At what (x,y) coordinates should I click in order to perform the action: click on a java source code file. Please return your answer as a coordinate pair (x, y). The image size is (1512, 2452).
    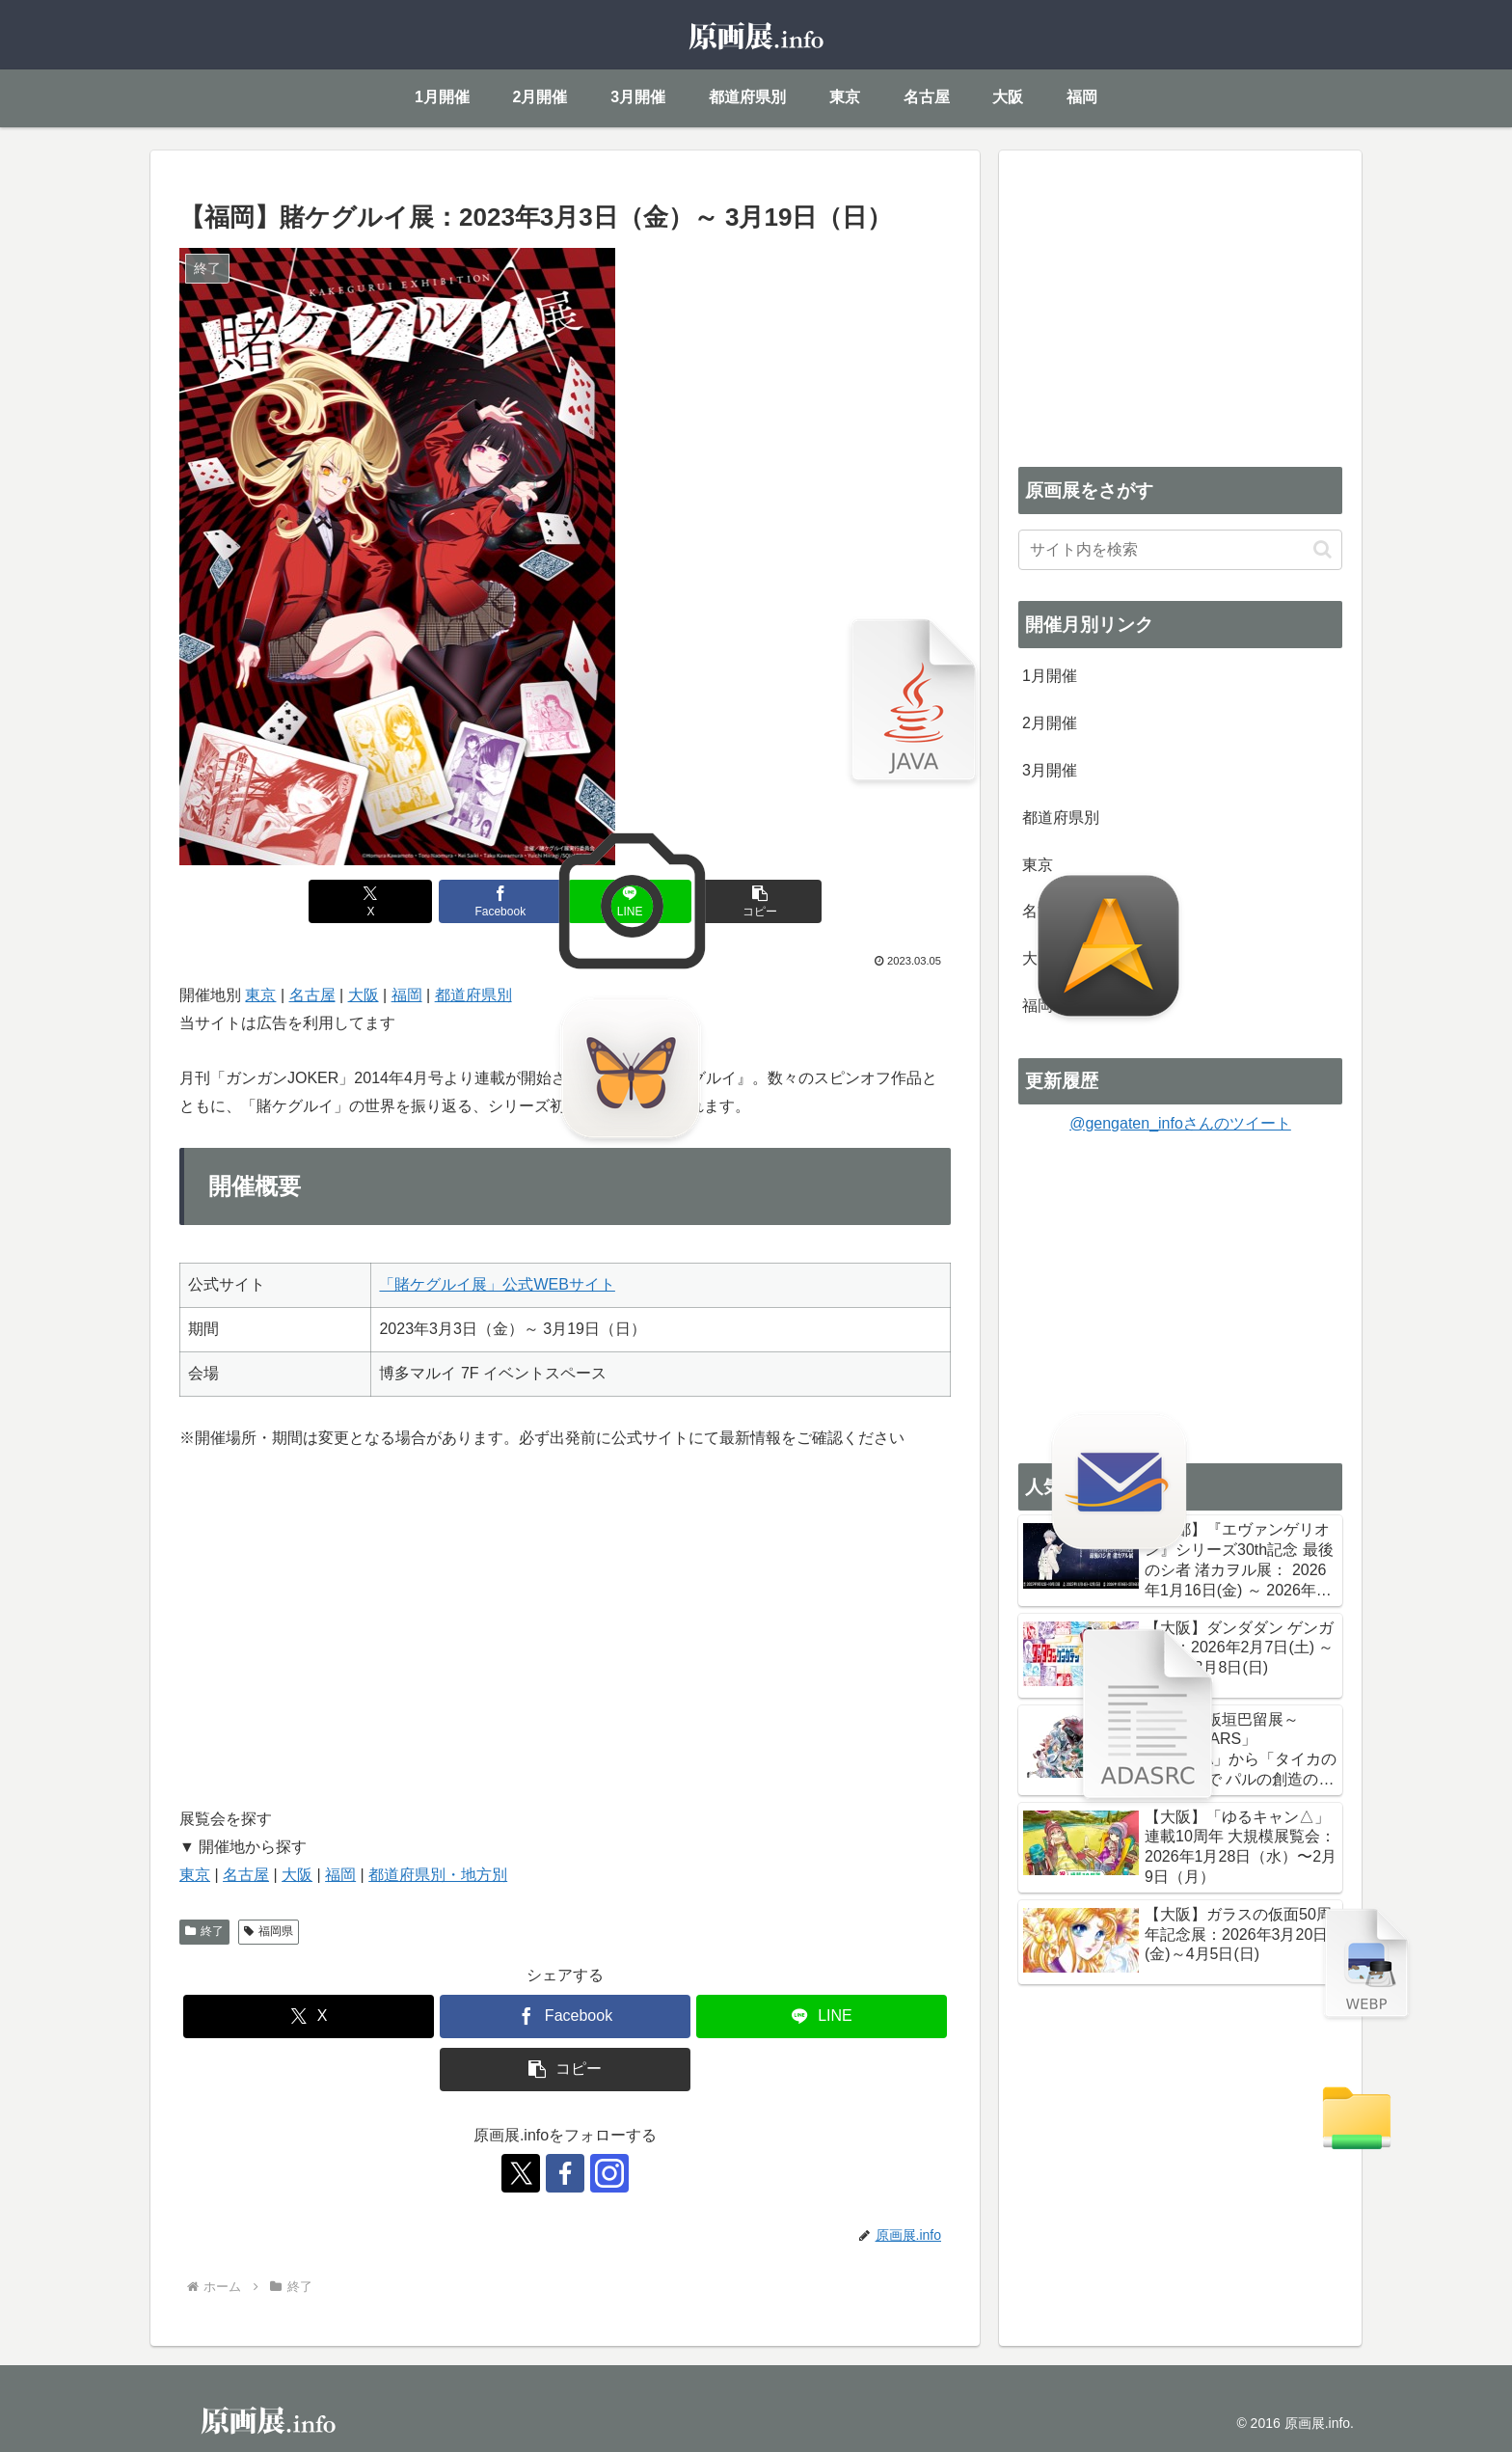
    Looking at the image, I should click on (913, 702).